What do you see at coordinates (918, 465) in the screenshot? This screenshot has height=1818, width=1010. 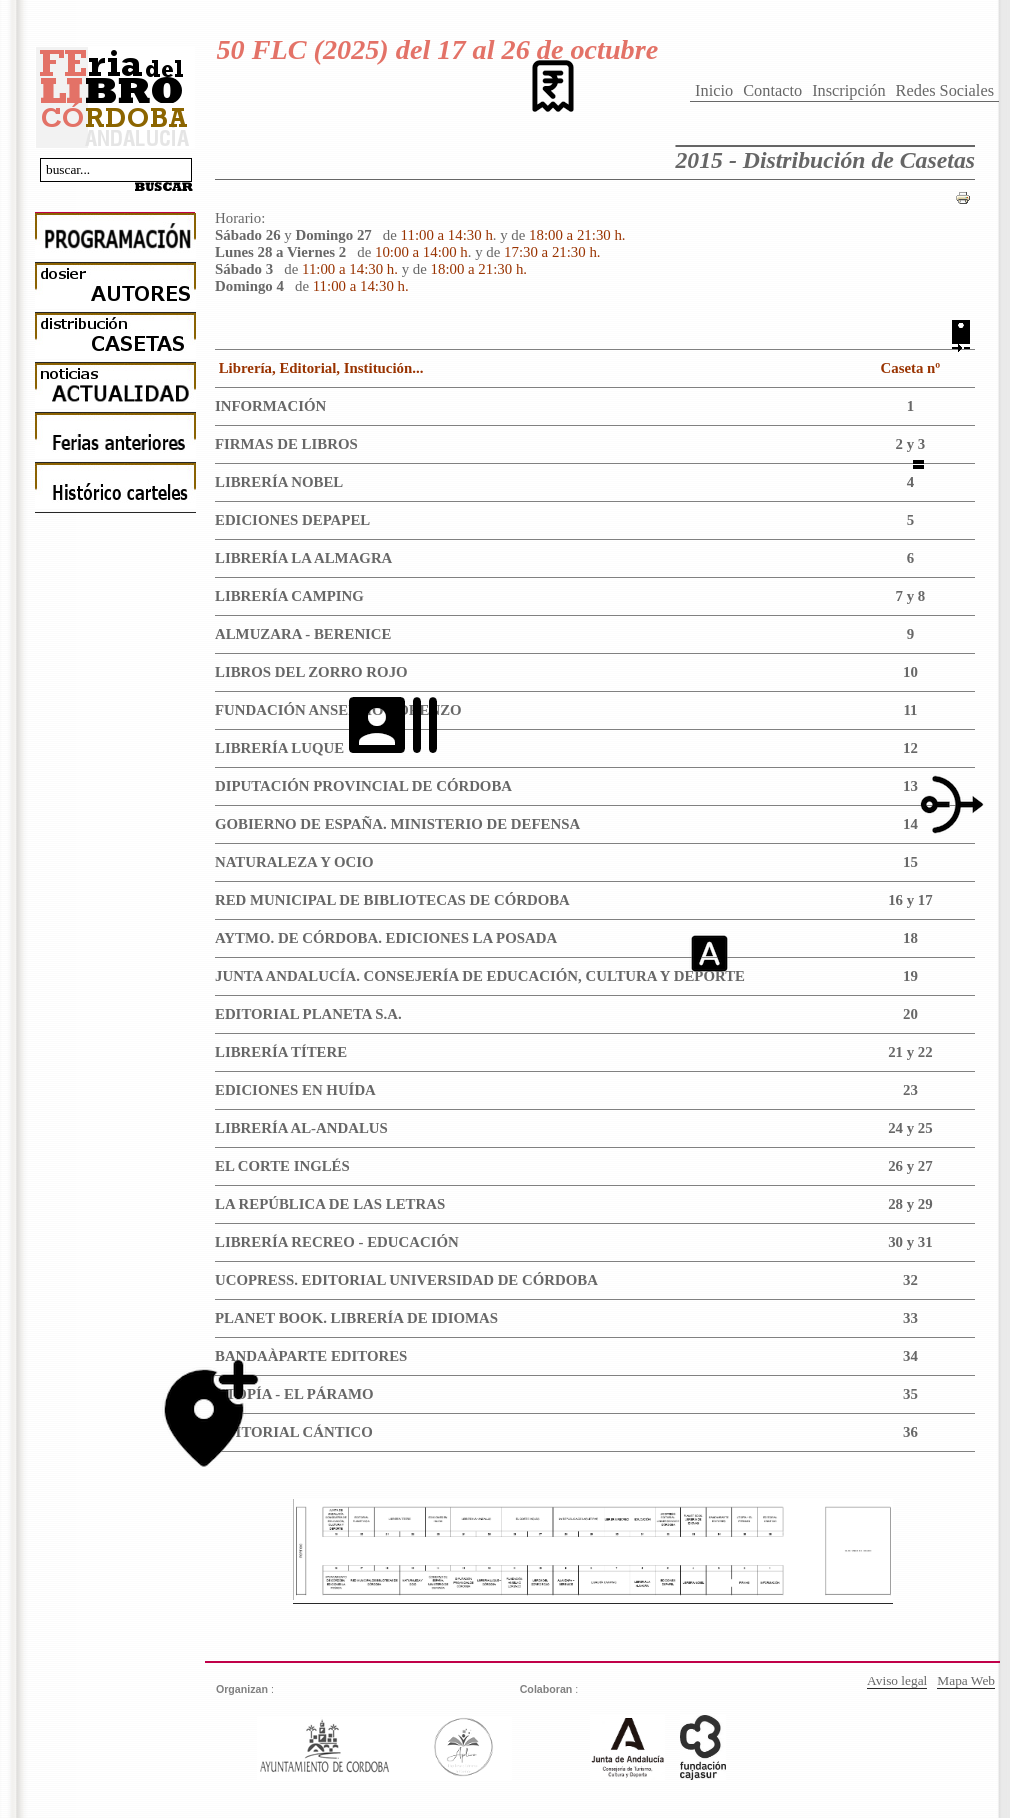 I see `switch to stream or list view` at bounding box center [918, 465].